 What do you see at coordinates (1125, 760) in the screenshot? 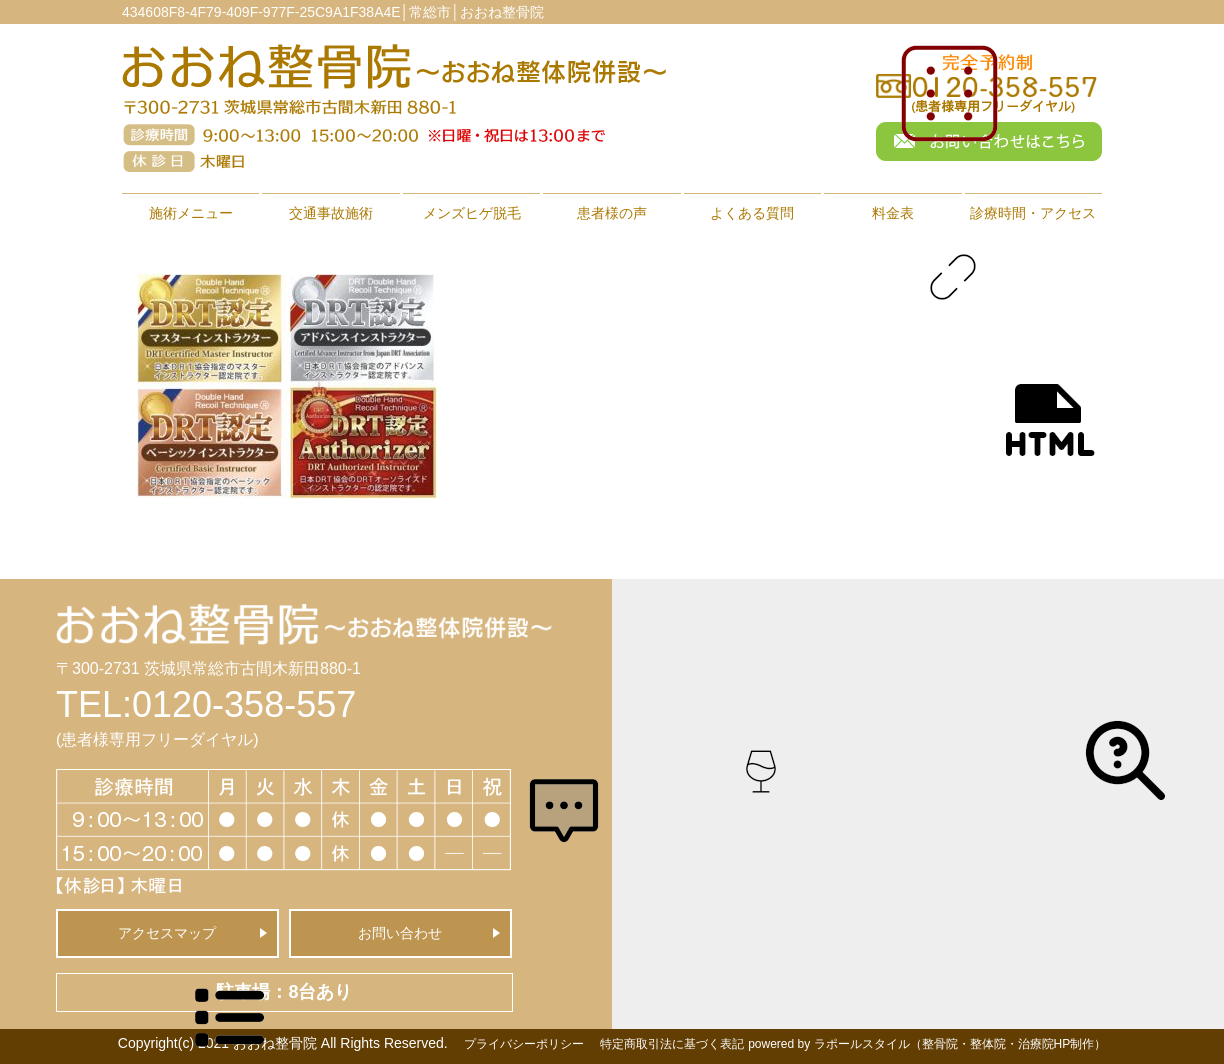
I see `search help or FAQ` at bounding box center [1125, 760].